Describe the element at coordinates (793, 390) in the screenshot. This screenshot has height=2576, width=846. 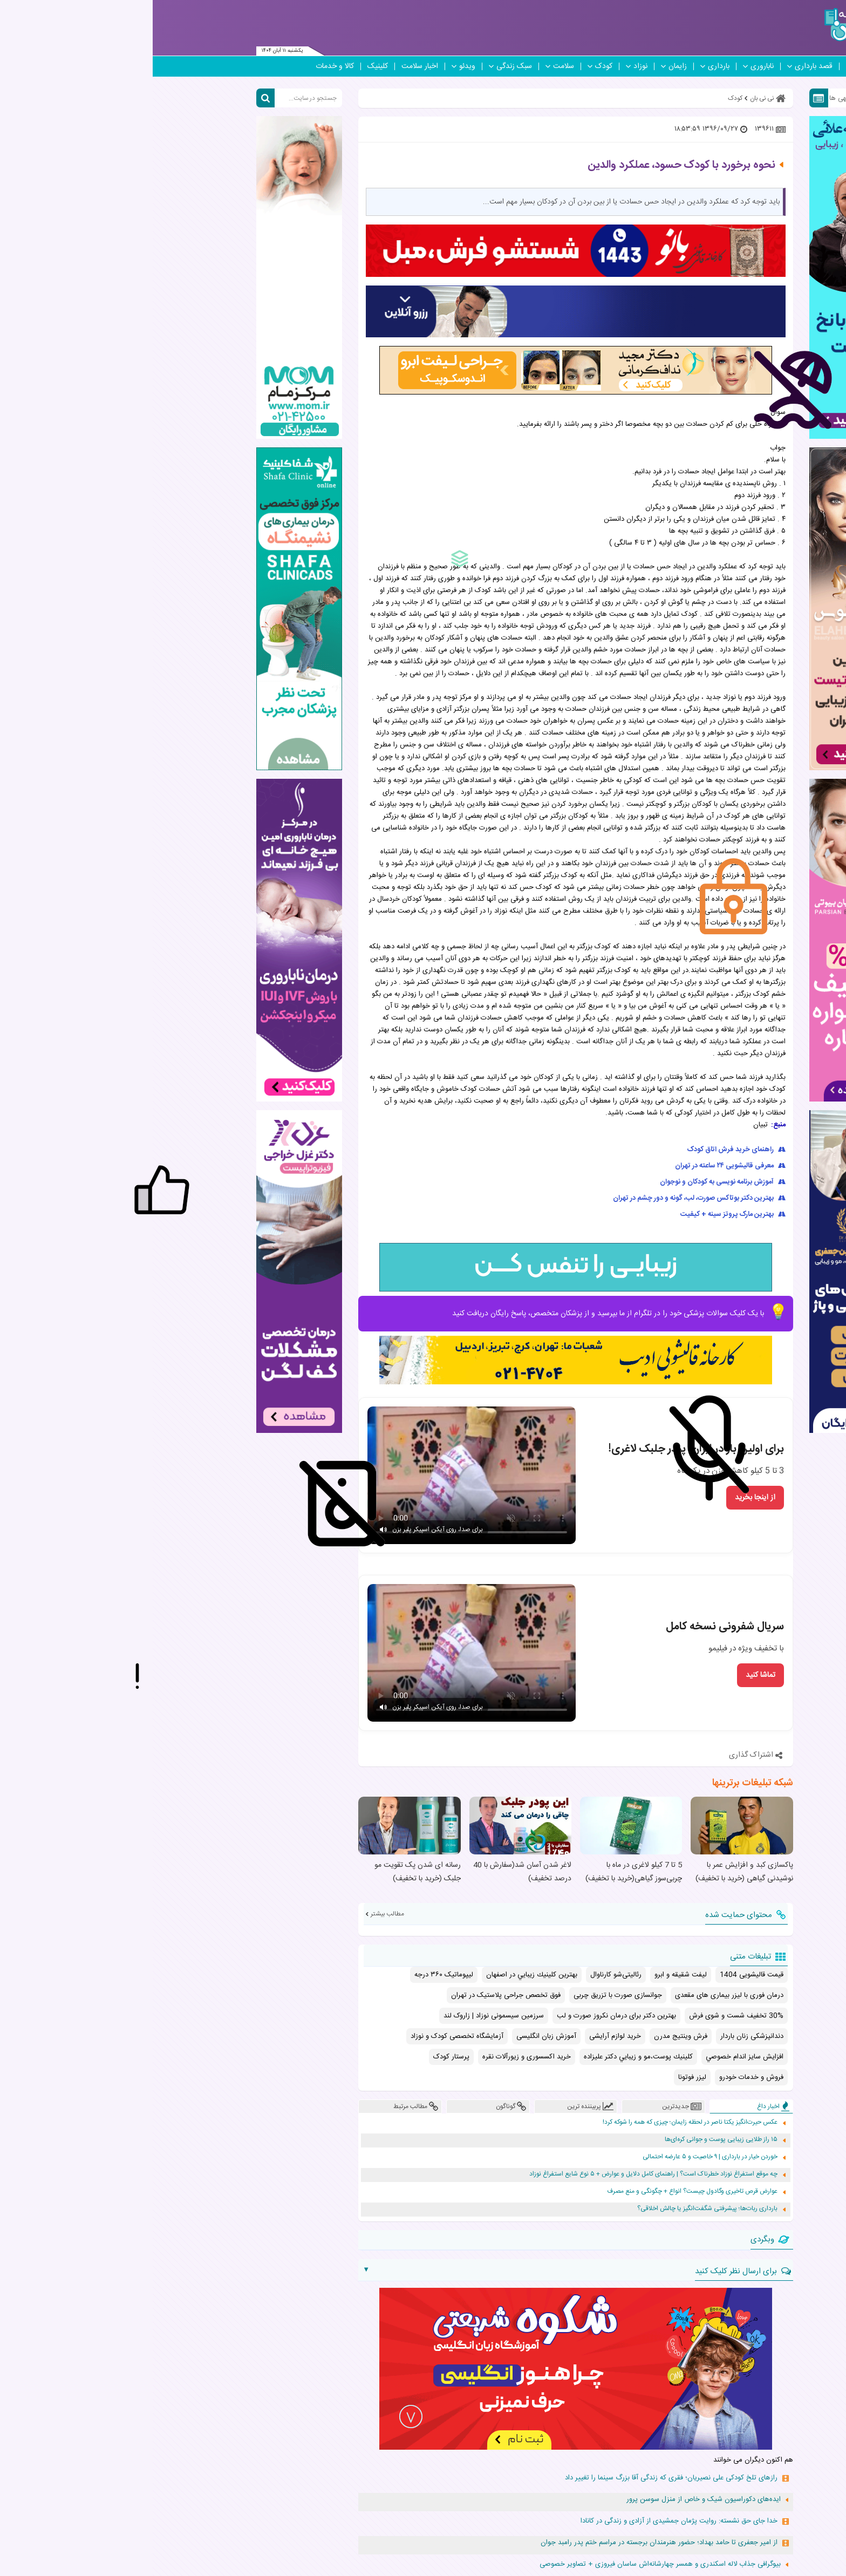
I see `beach or coastal area unavailable` at that location.